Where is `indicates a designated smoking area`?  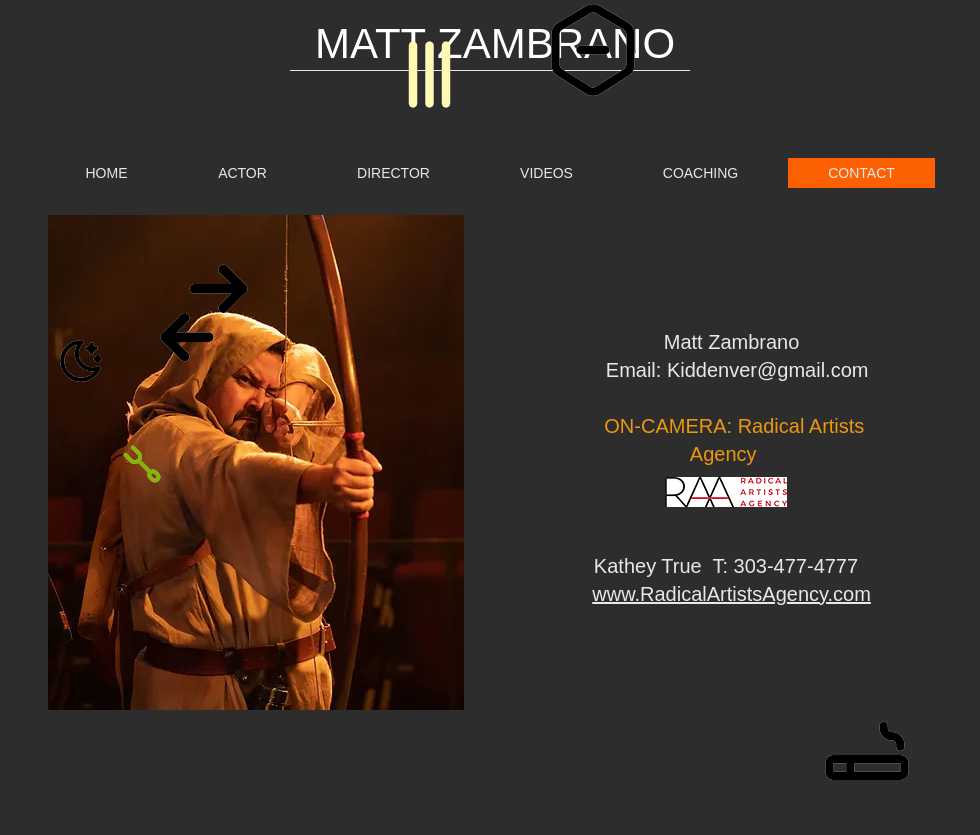 indicates a designated smoking area is located at coordinates (867, 755).